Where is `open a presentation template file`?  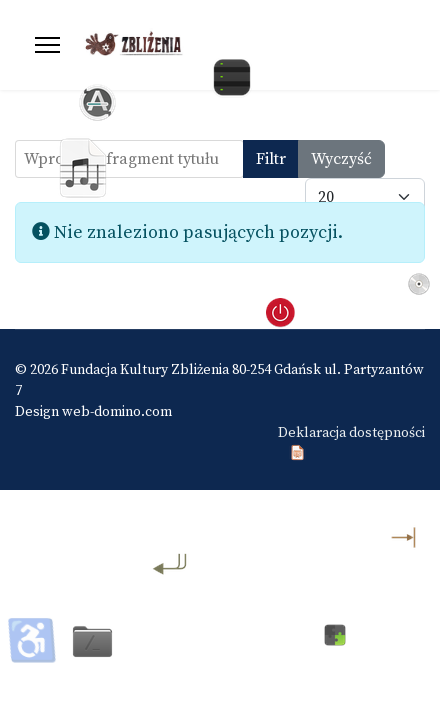 open a presentation template file is located at coordinates (297, 452).